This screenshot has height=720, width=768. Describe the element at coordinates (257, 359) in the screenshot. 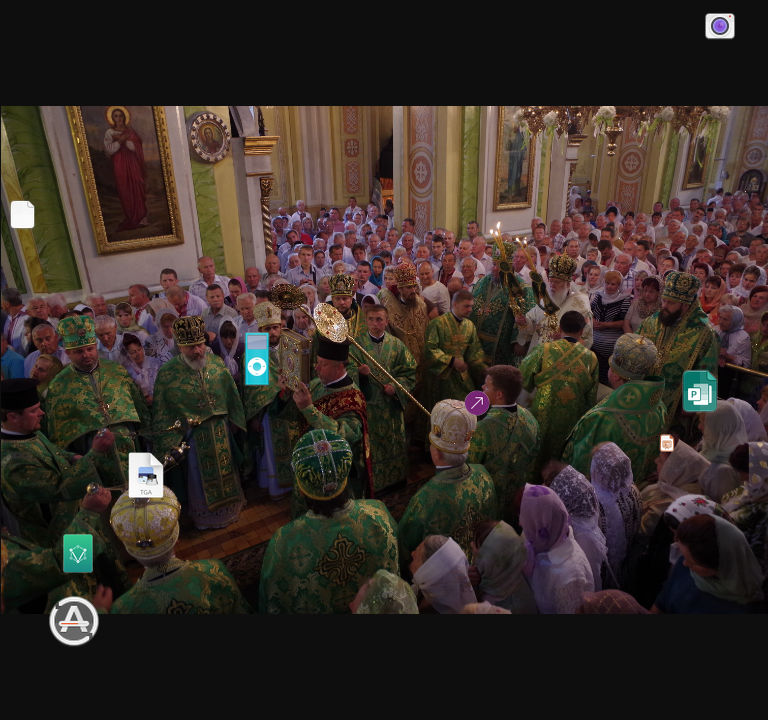

I see `iPod nano device connected` at that location.